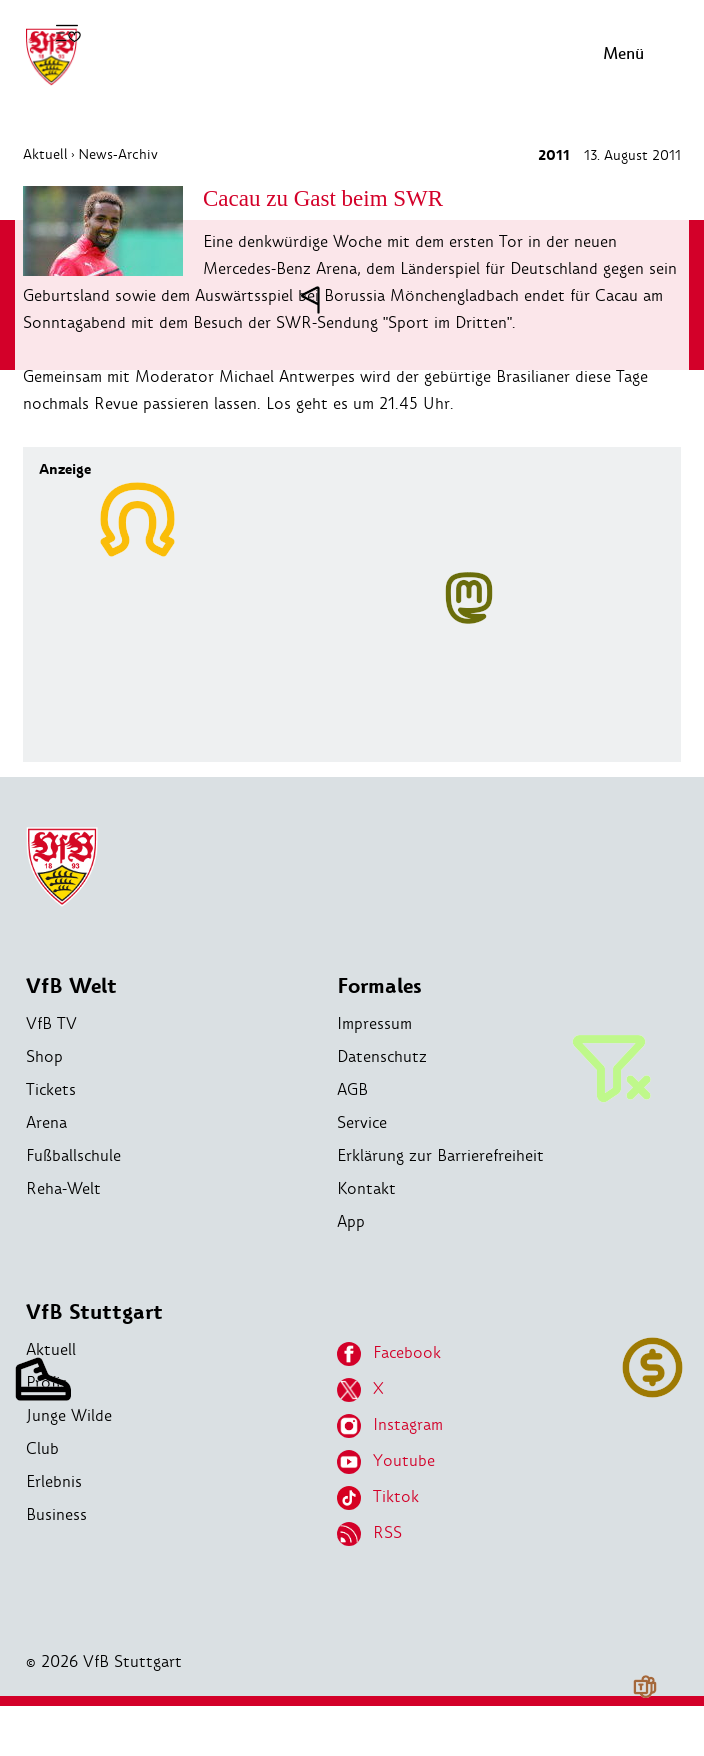 The image size is (704, 1756). Describe the element at coordinates (41, 1381) in the screenshot. I see `access footwear or shoe category` at that location.